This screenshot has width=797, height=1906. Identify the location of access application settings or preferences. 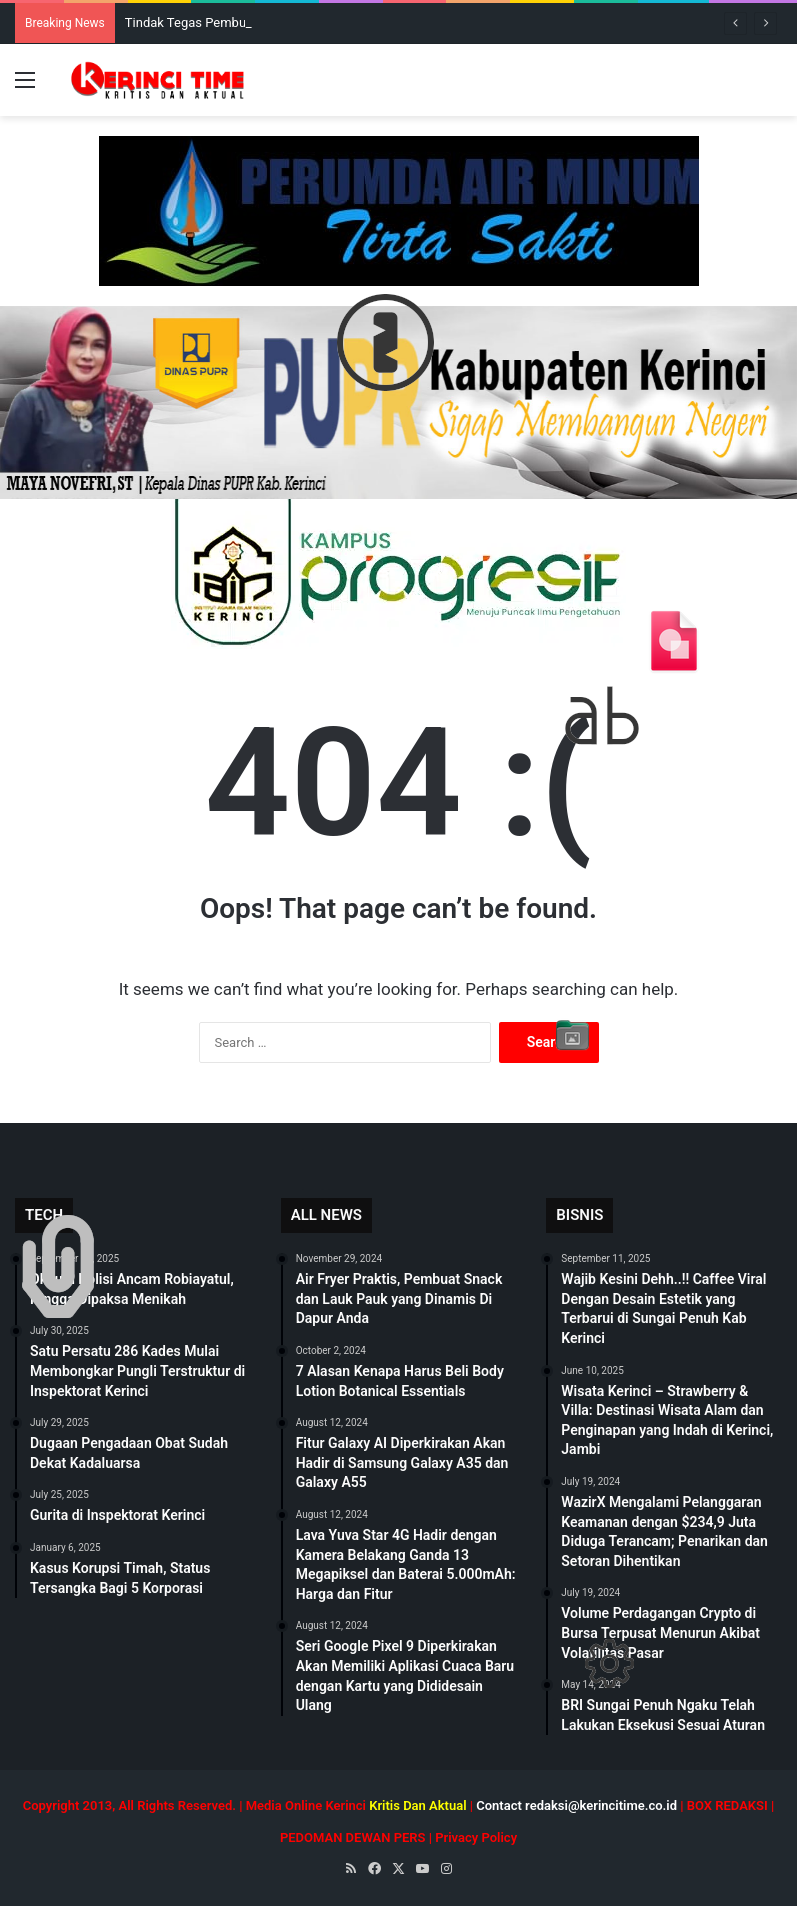
(609, 1663).